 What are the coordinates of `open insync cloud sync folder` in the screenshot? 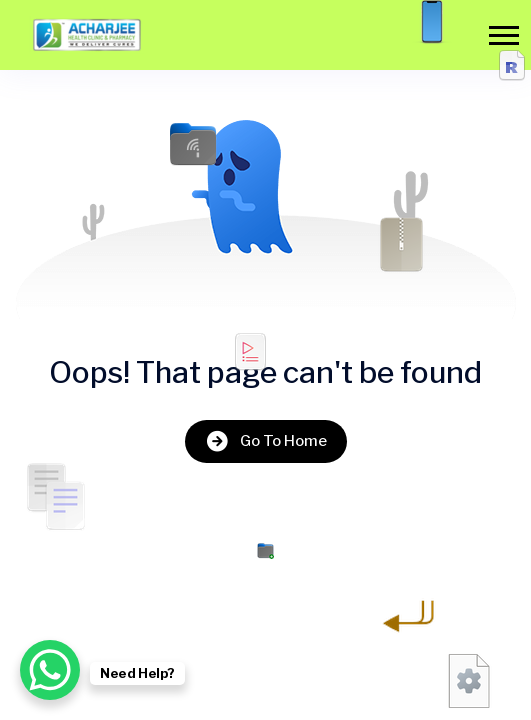 It's located at (193, 144).